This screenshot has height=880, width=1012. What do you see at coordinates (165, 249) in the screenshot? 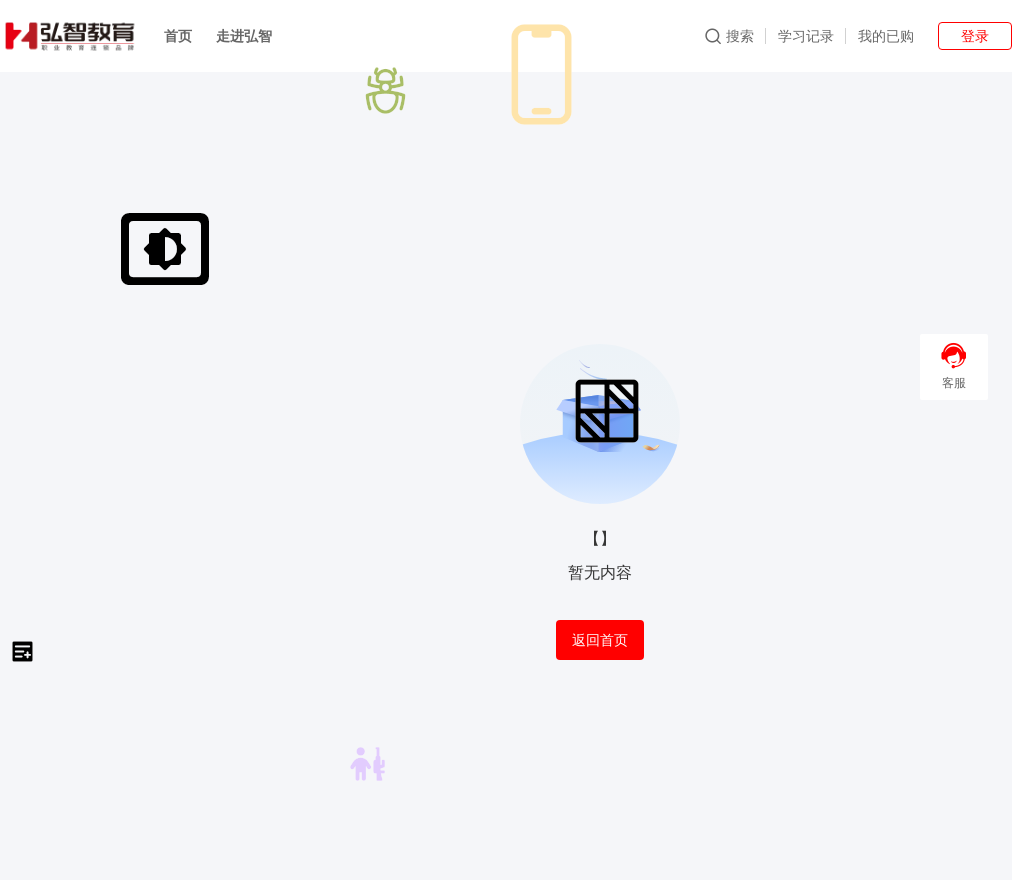
I see `adjust display brightness settings` at bounding box center [165, 249].